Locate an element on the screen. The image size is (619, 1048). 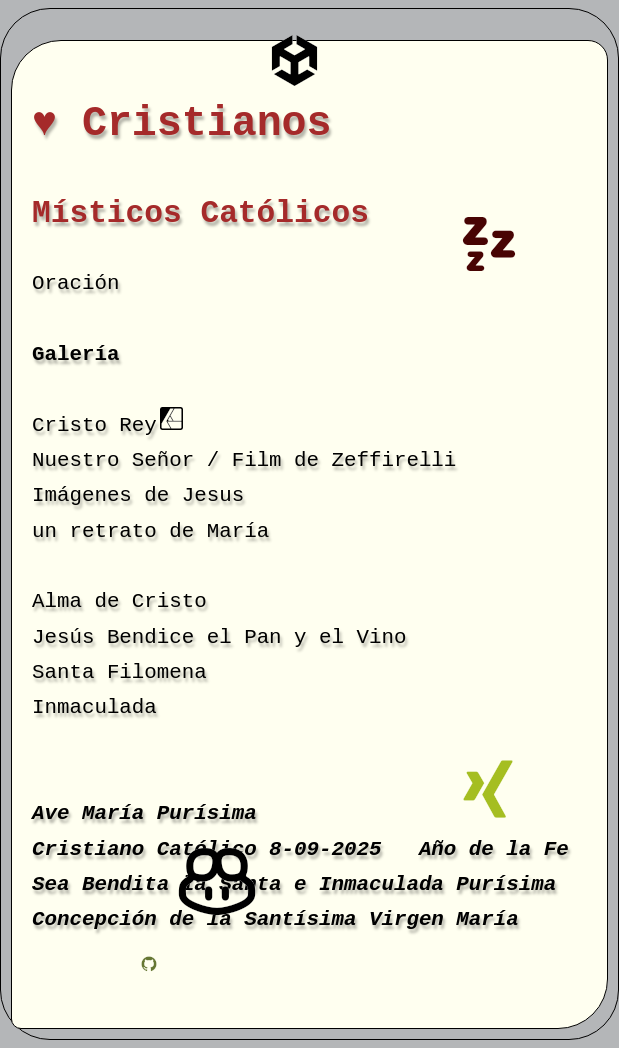
link to xing professional network profile is located at coordinates (488, 789).